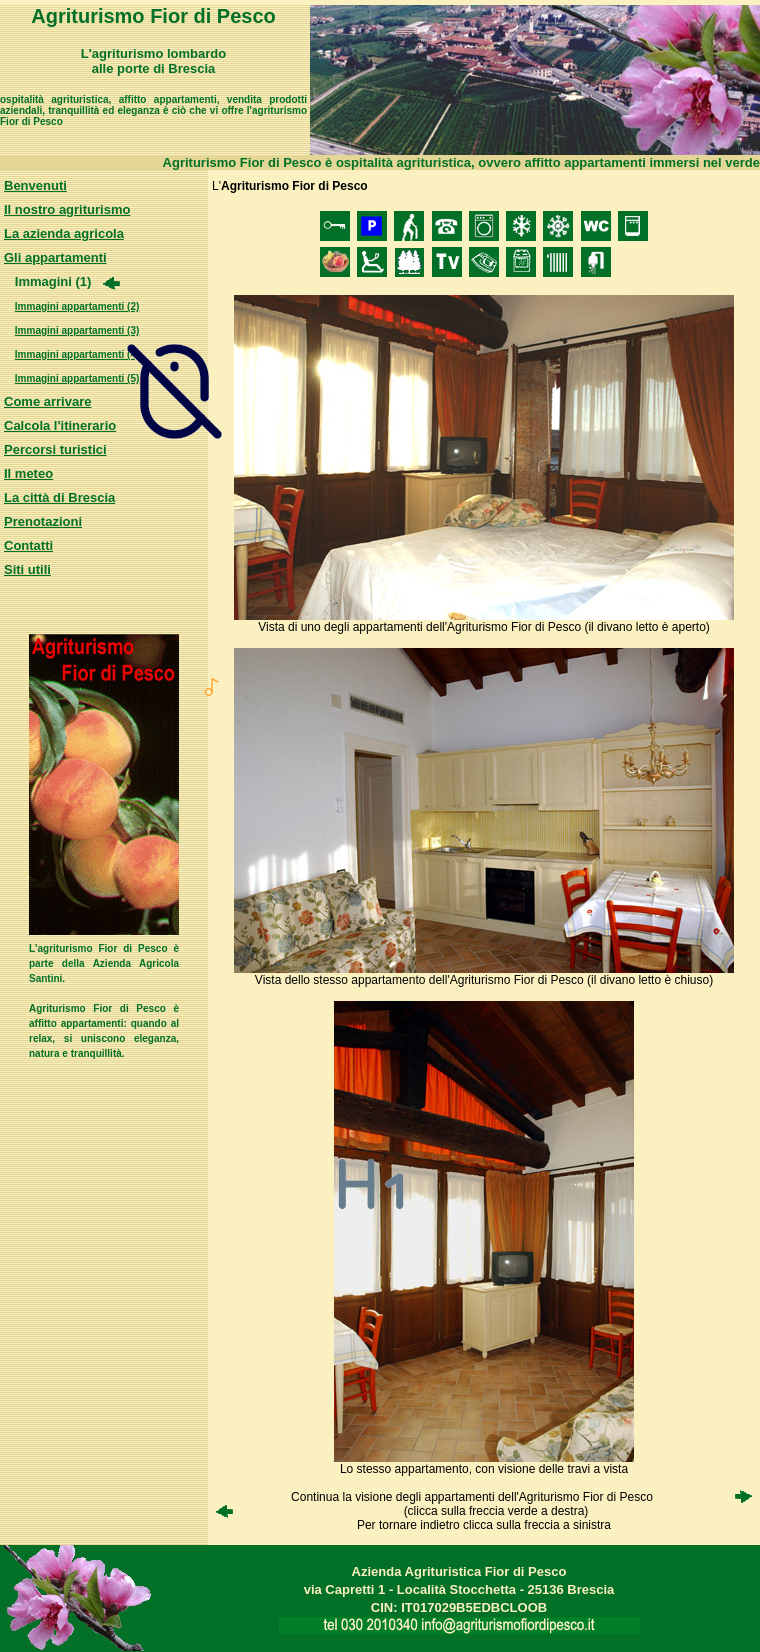  Describe the element at coordinates (174, 391) in the screenshot. I see `mouse input disabled` at that location.